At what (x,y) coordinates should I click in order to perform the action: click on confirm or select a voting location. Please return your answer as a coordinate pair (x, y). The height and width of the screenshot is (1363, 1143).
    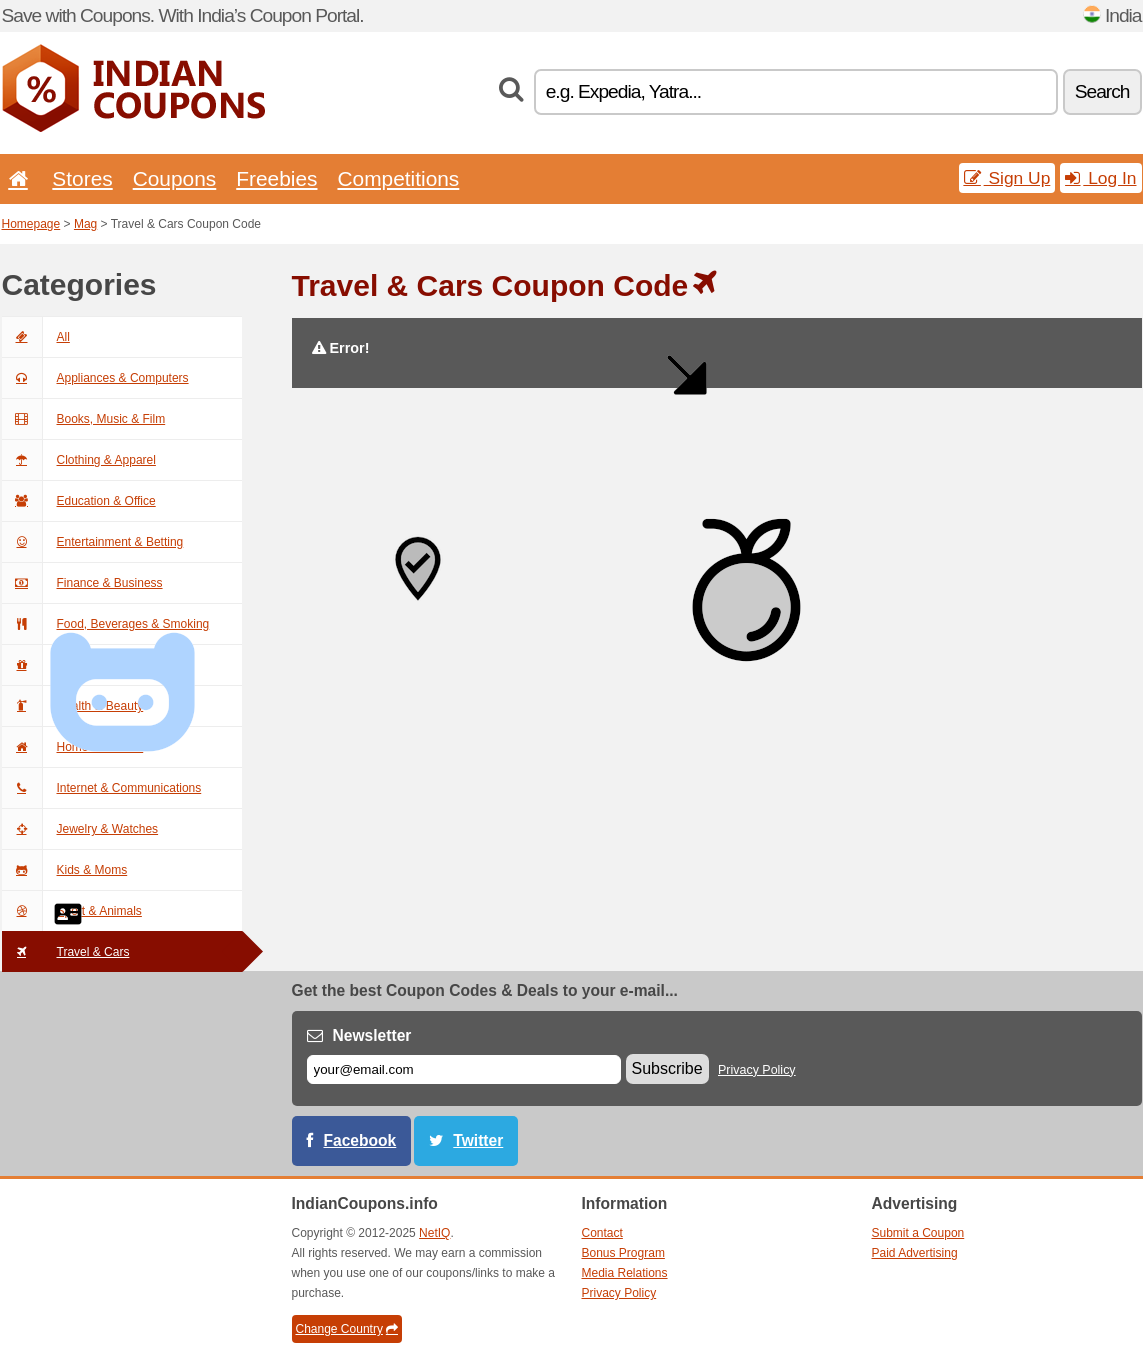
    Looking at the image, I should click on (418, 568).